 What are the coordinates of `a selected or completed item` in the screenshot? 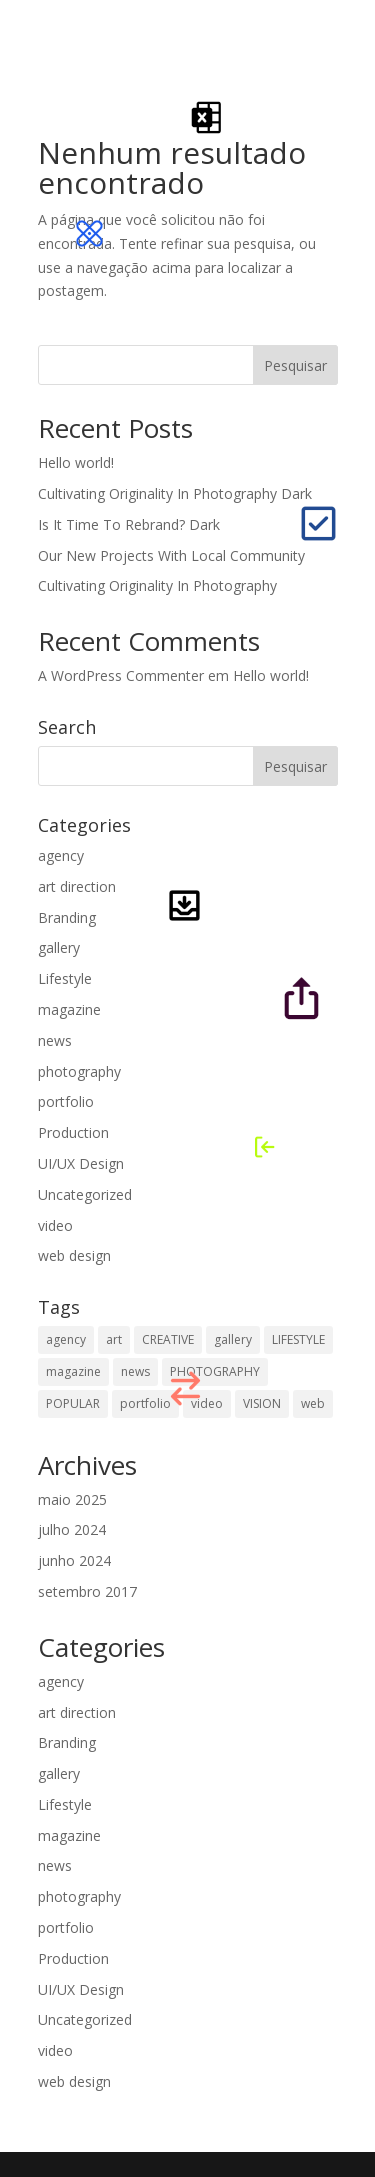 It's located at (318, 523).